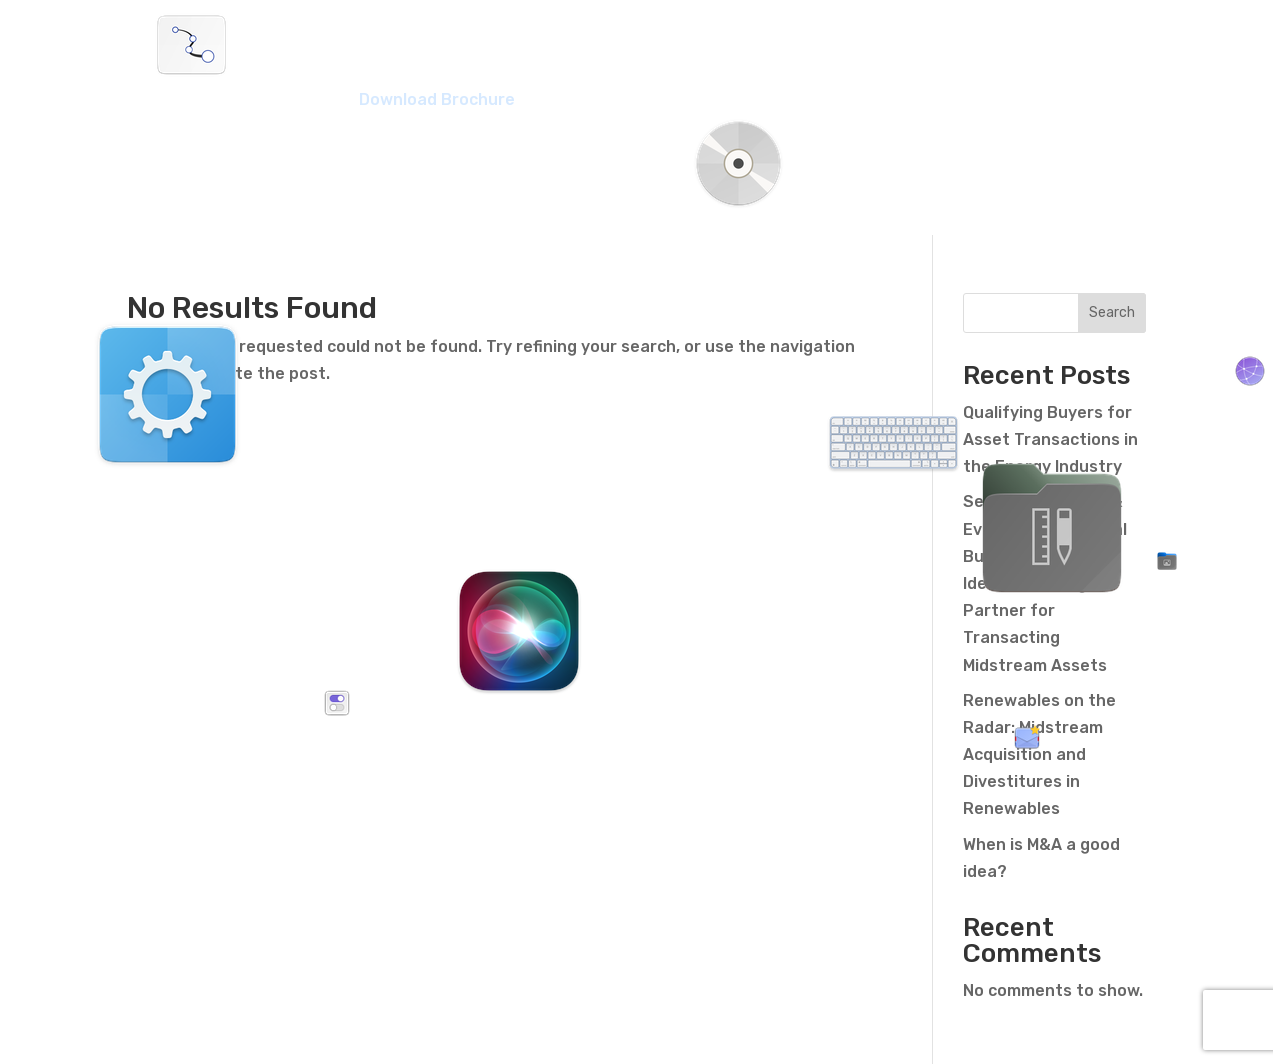 Image resolution: width=1273 pixels, height=1064 pixels. Describe the element at coordinates (337, 703) in the screenshot. I see `open system tweaks or customization settings` at that location.